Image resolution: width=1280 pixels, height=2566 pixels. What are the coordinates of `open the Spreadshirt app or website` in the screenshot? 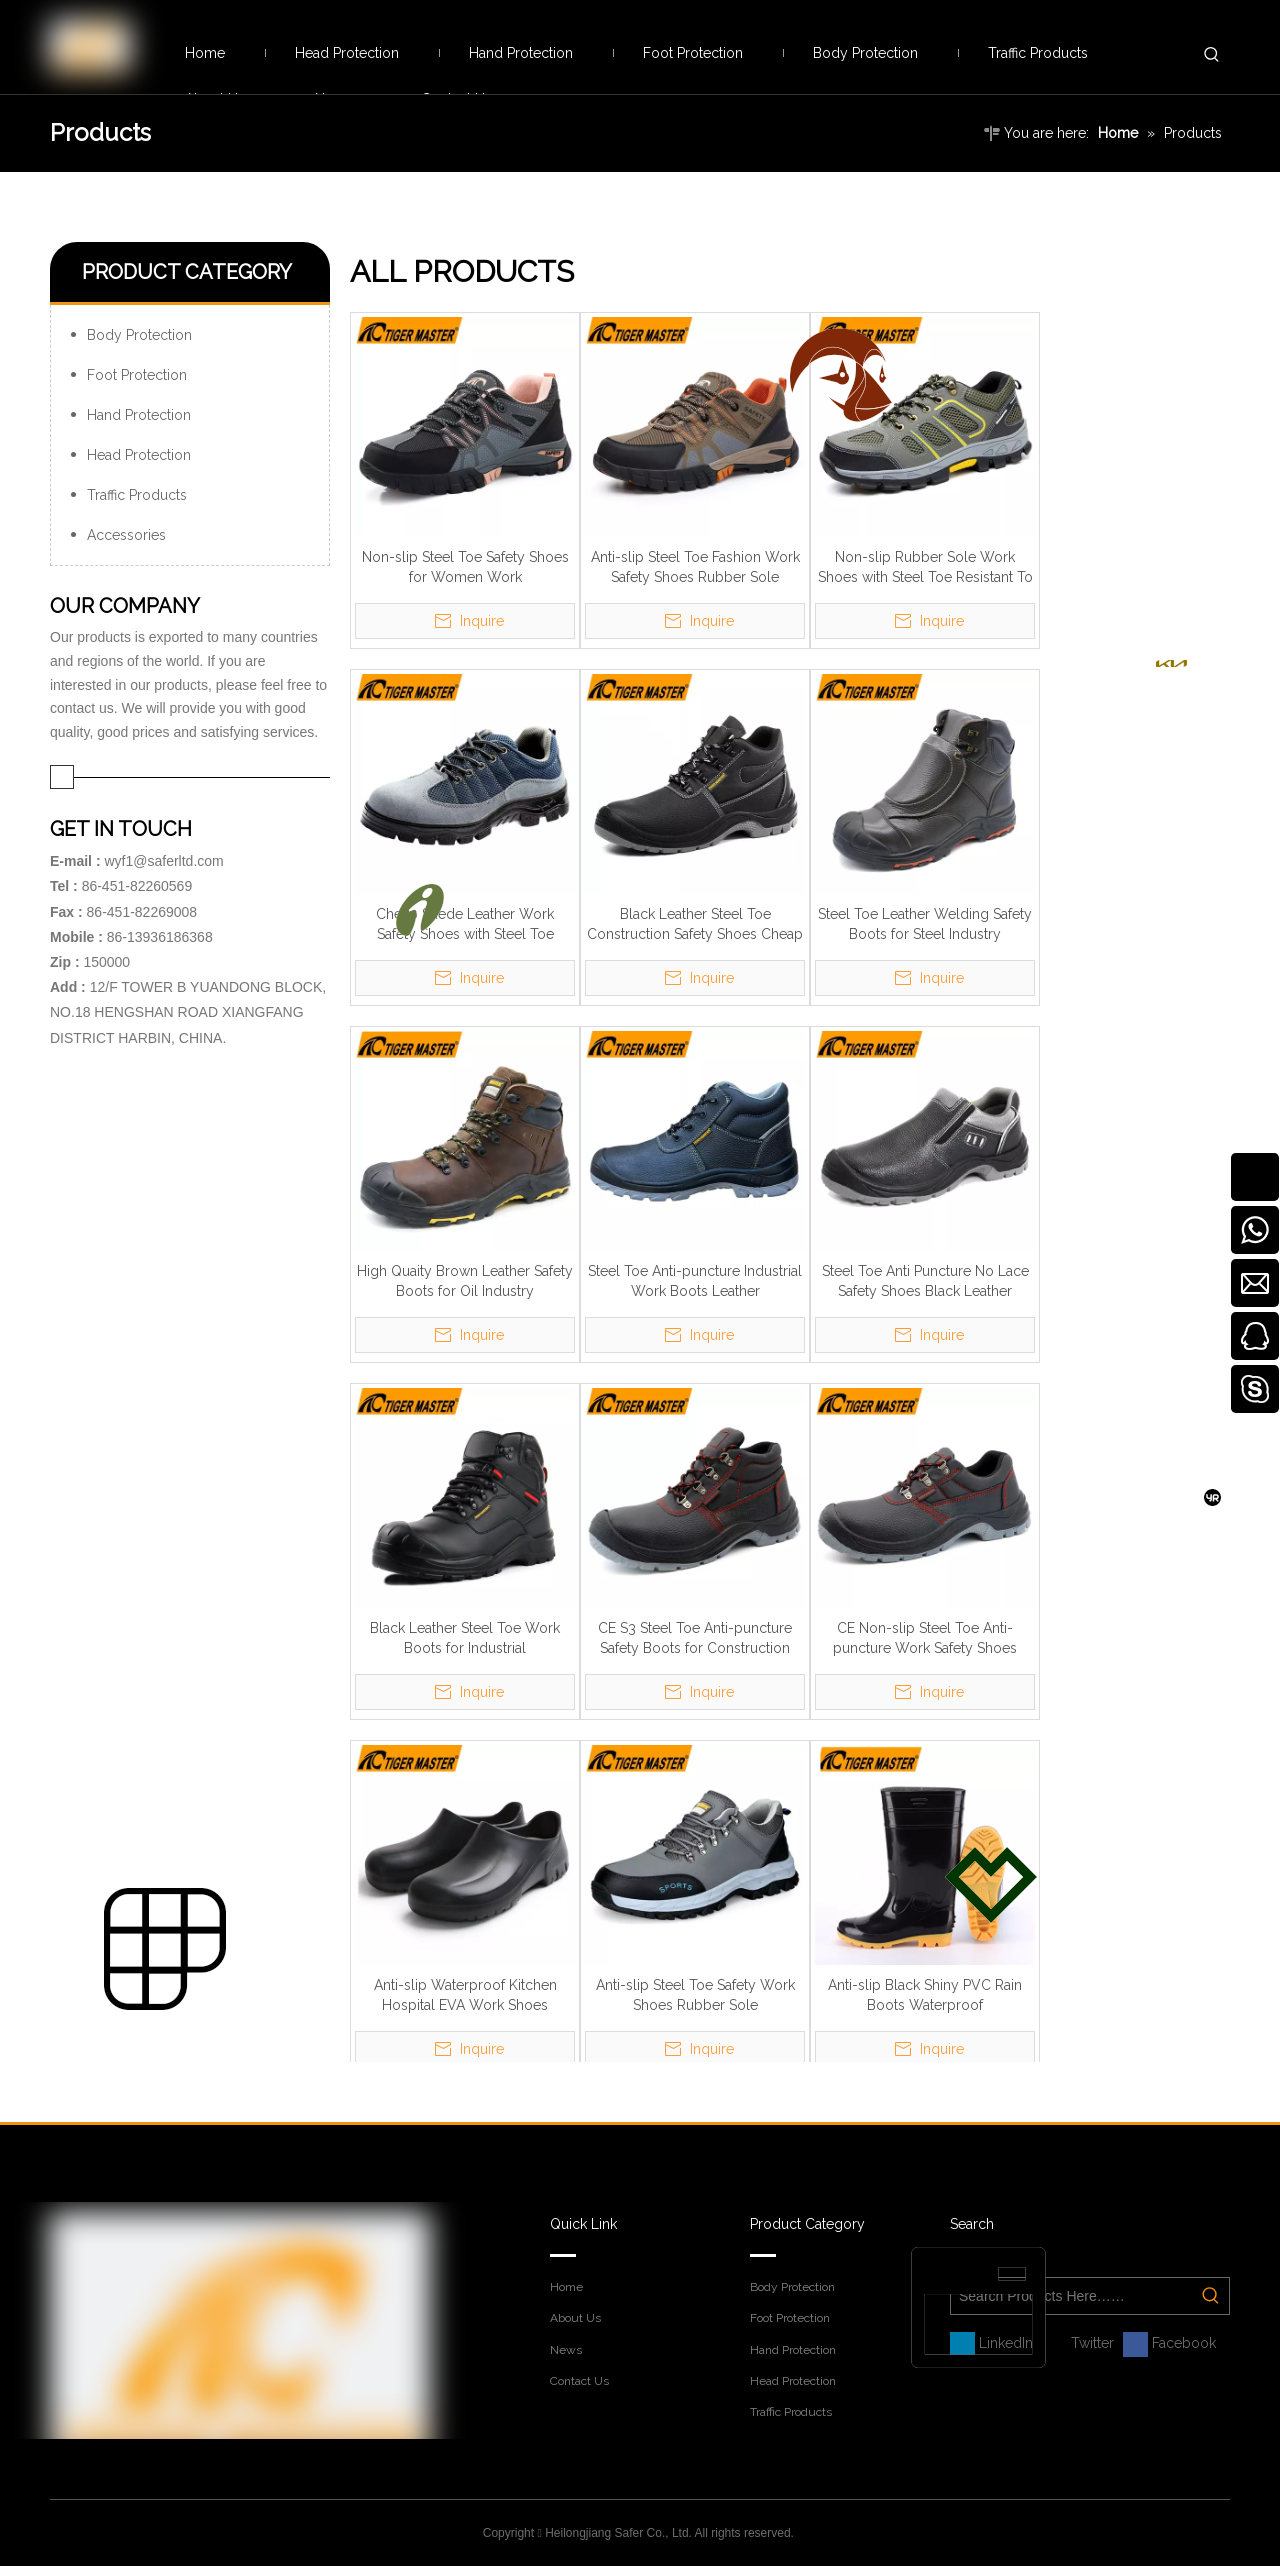 It's located at (991, 1885).